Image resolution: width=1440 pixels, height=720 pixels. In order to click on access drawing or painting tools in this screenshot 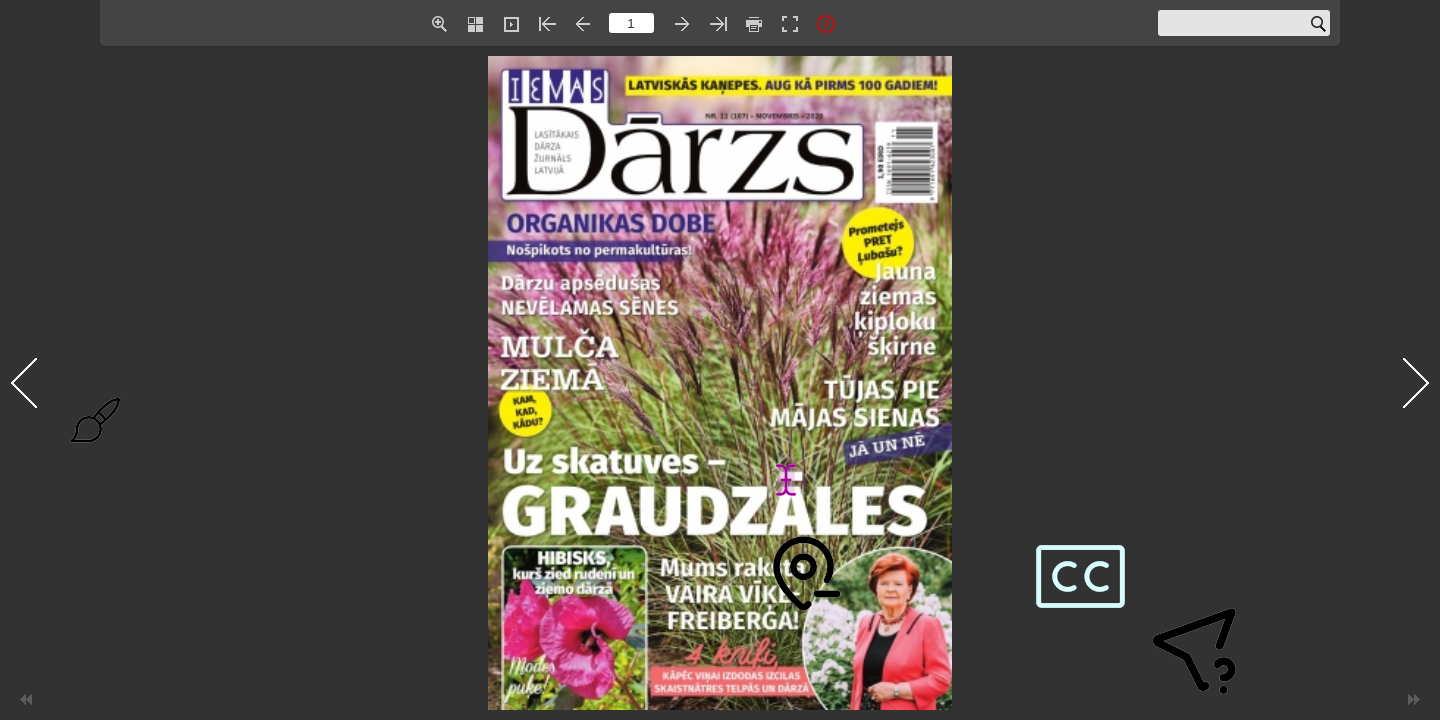, I will do `click(97, 421)`.